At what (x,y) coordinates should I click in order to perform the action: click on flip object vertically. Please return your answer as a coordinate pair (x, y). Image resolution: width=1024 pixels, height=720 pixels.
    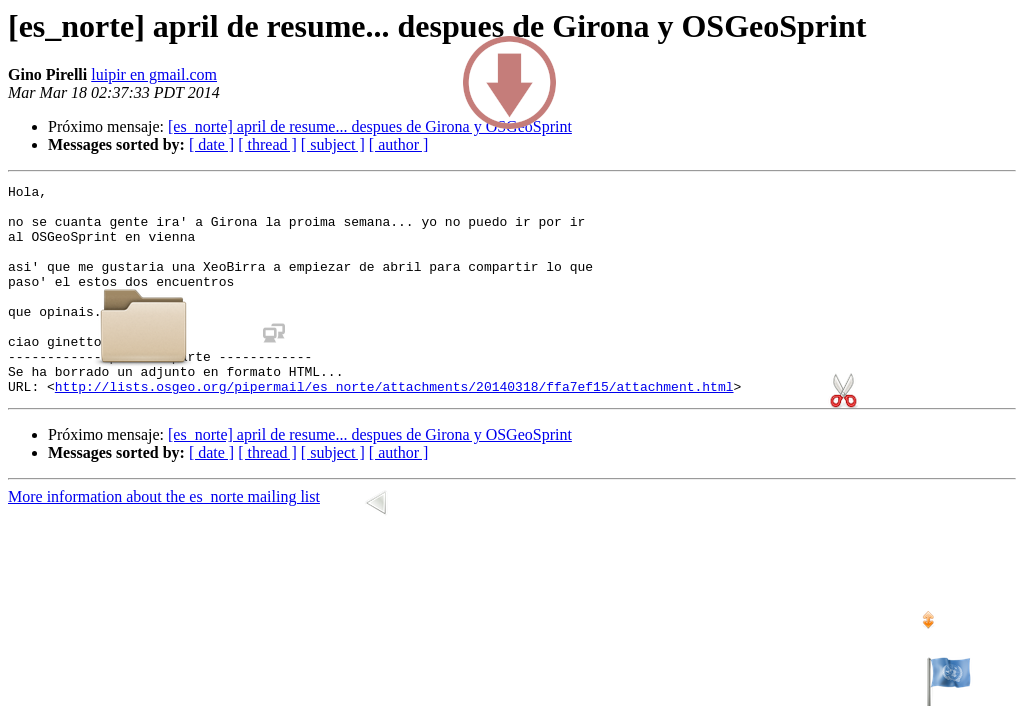
    Looking at the image, I should click on (928, 620).